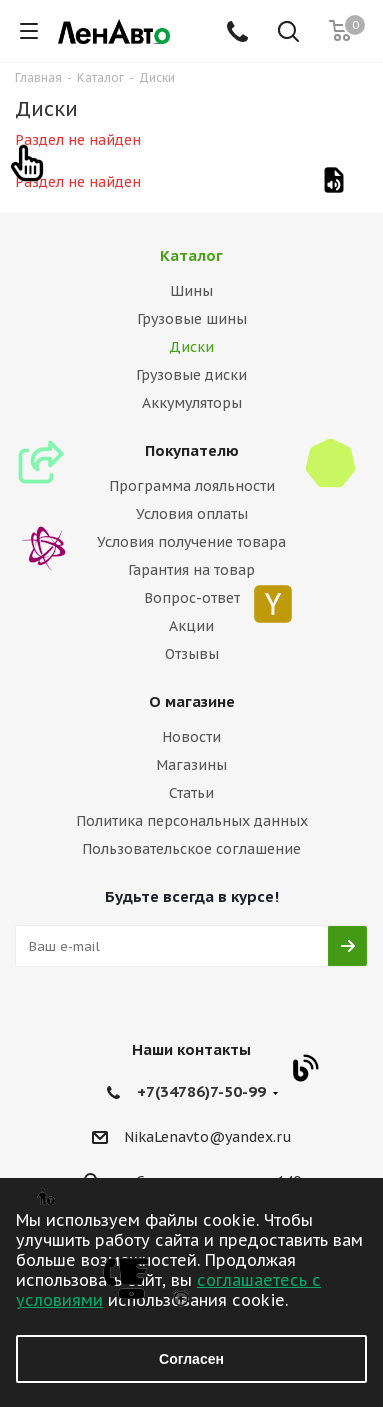 The width and height of the screenshot is (383, 1407). Describe the element at coordinates (43, 548) in the screenshot. I see `launch Battle.net gaming platform` at that location.